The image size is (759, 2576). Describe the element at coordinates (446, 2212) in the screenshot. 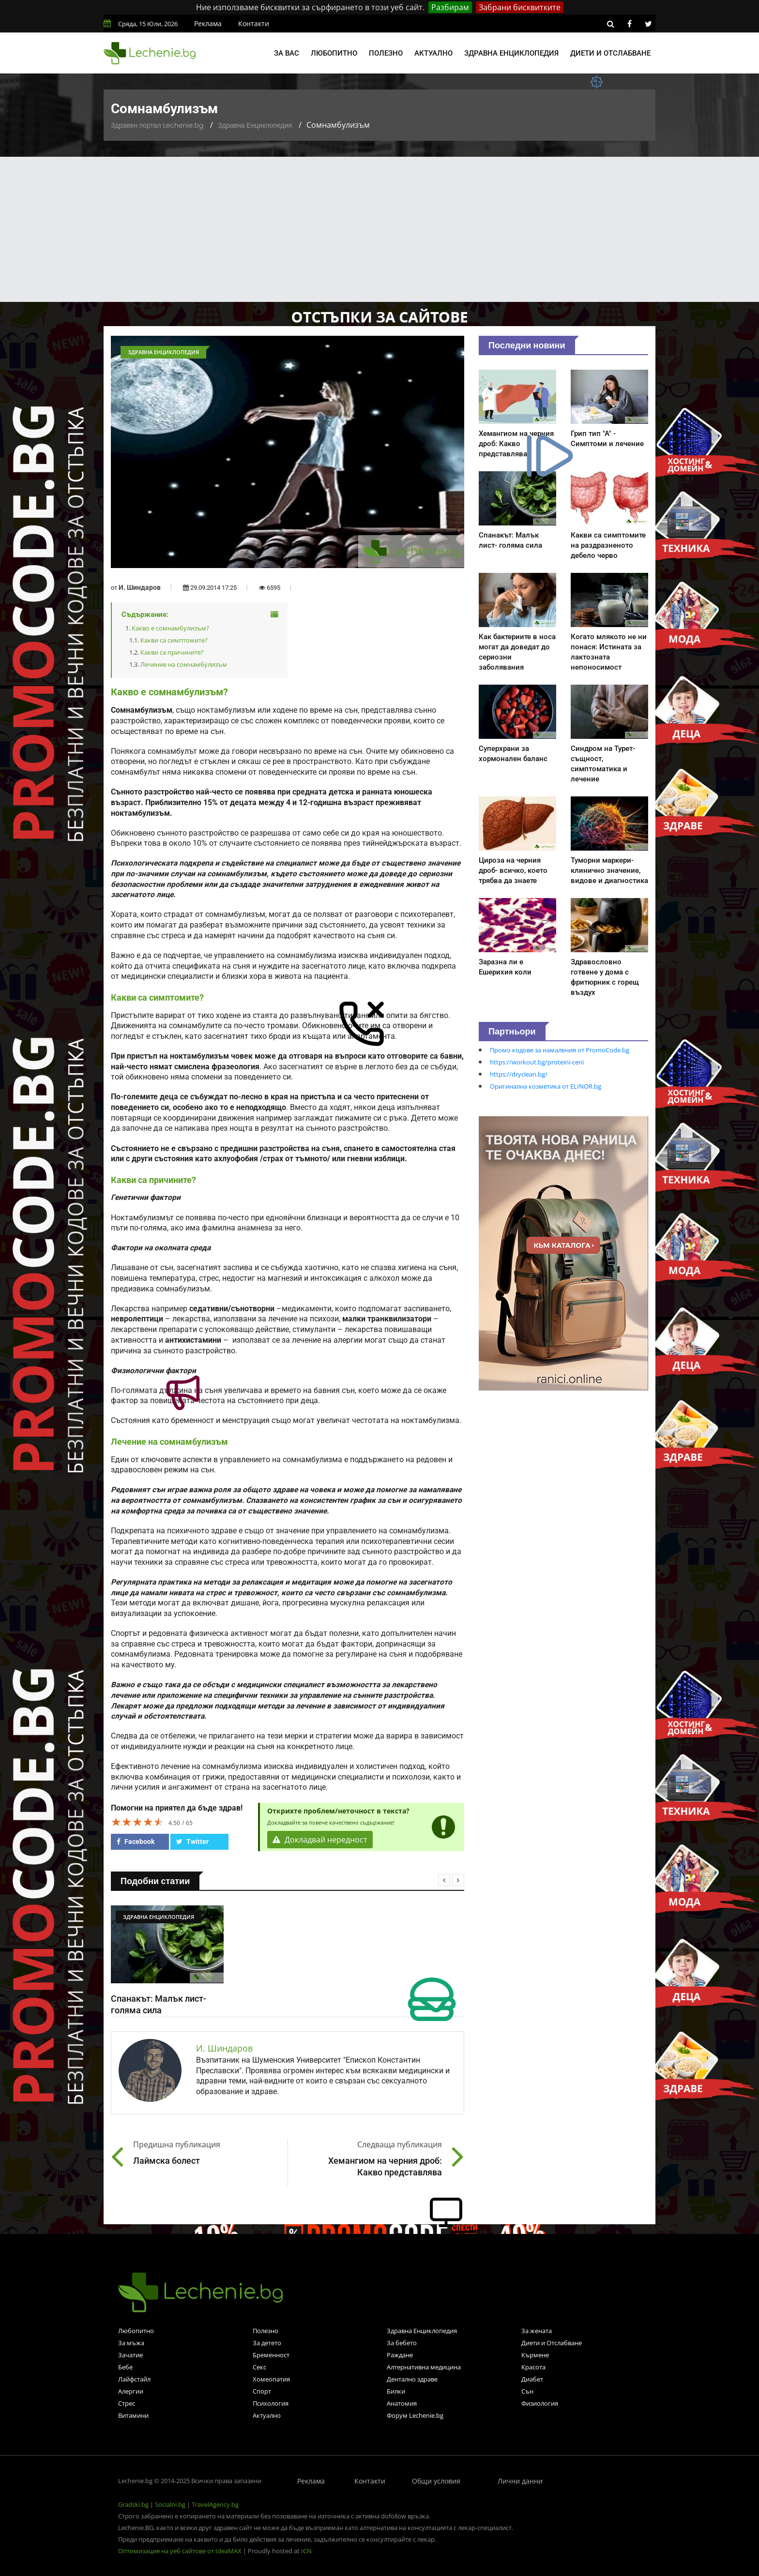

I see `switch to desktop display mode` at that location.